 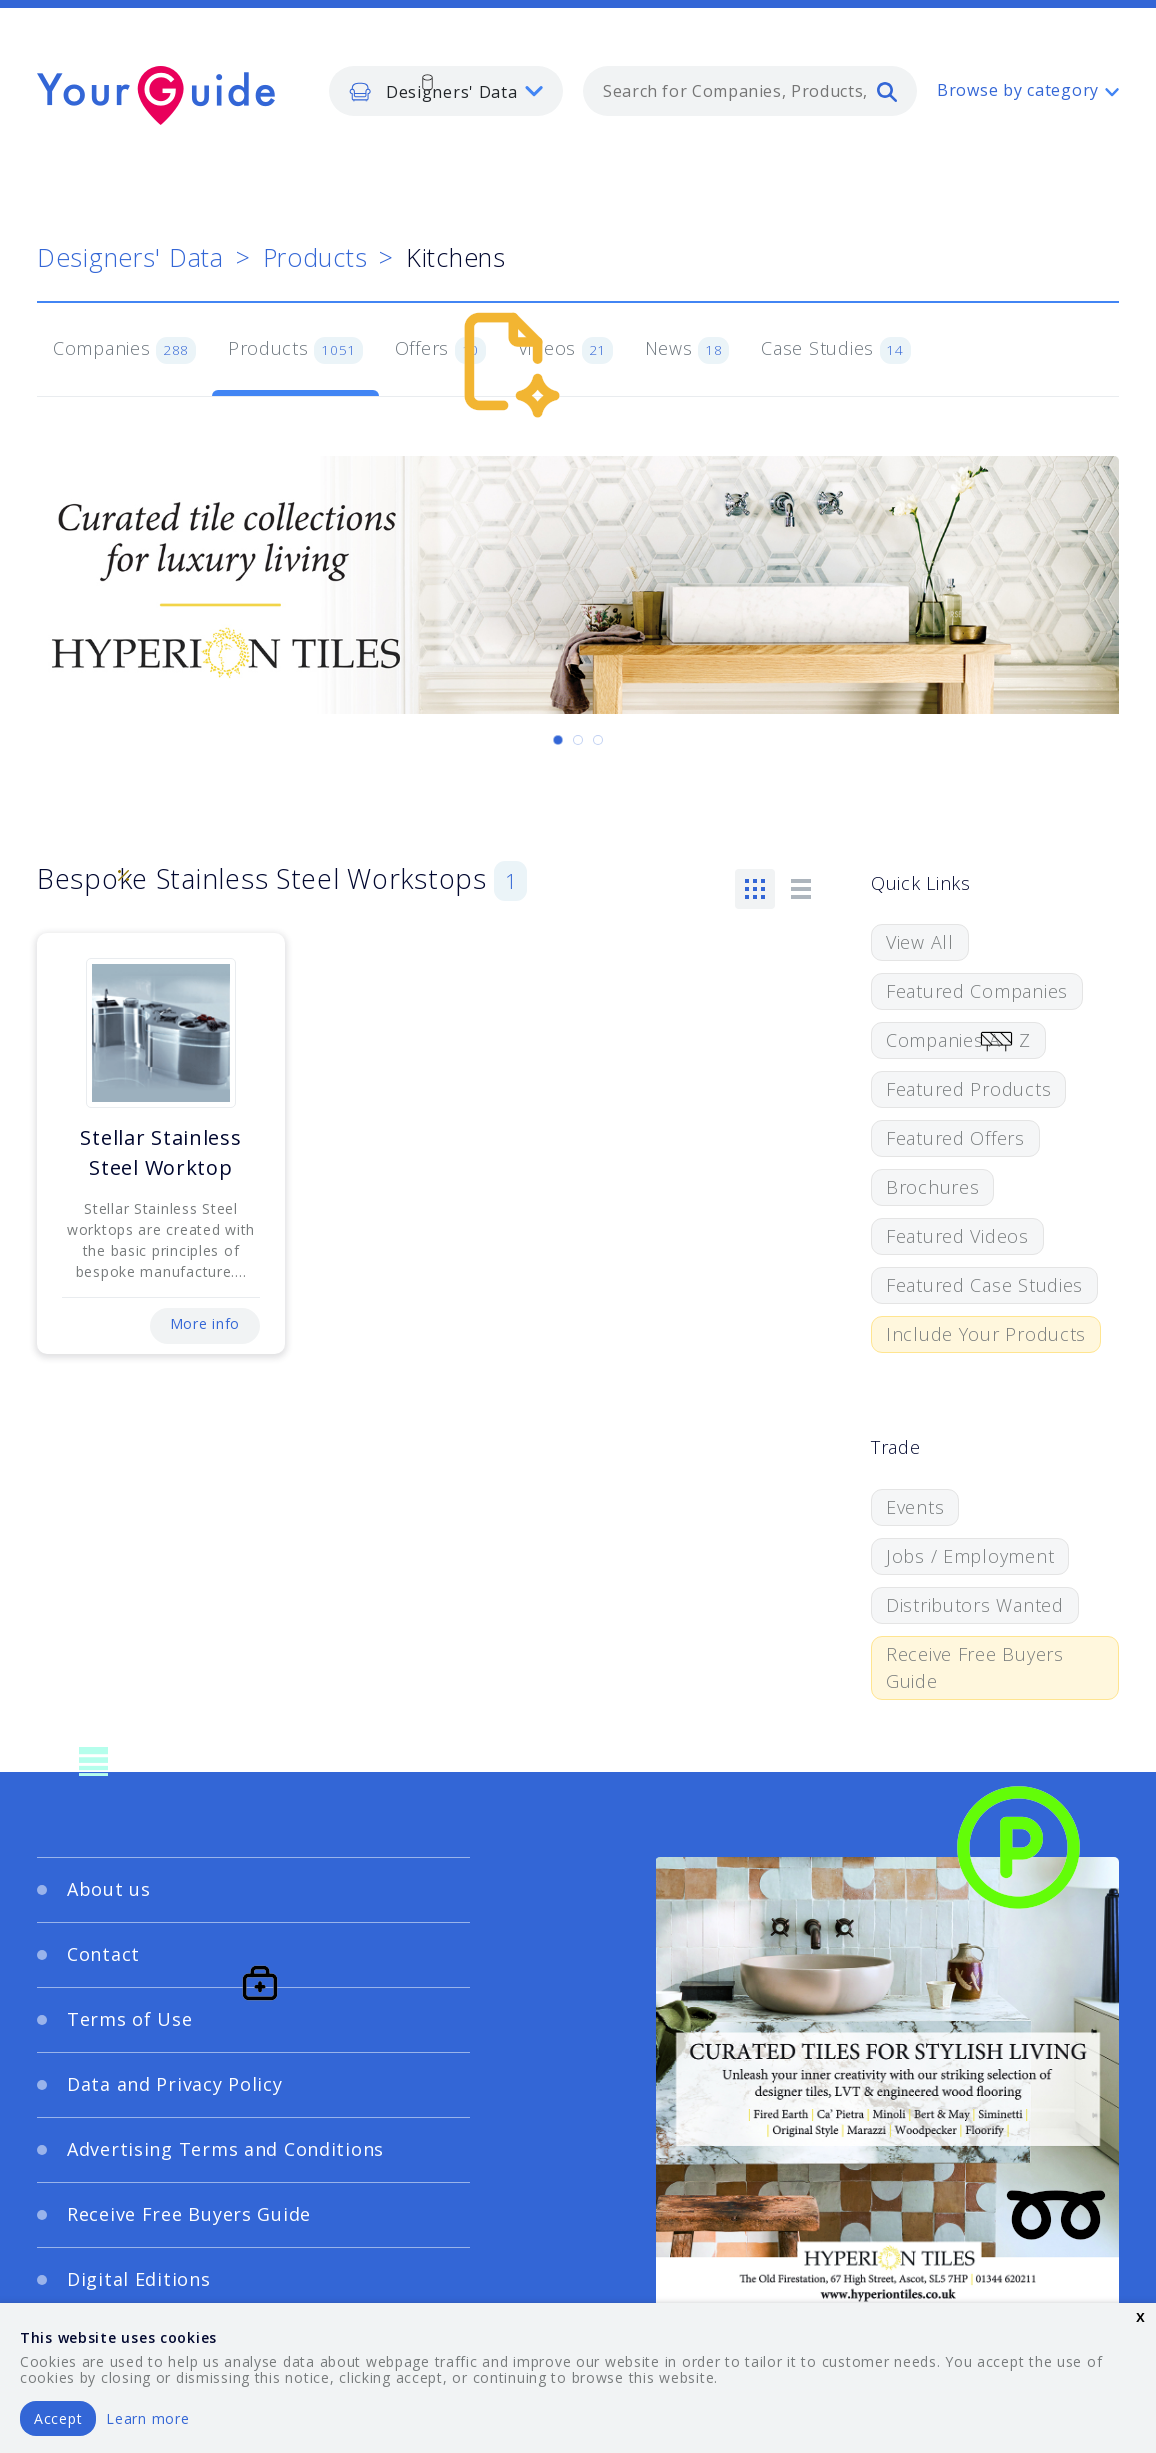 What do you see at coordinates (503, 361) in the screenshot?
I see `generate AI content for this document` at bounding box center [503, 361].